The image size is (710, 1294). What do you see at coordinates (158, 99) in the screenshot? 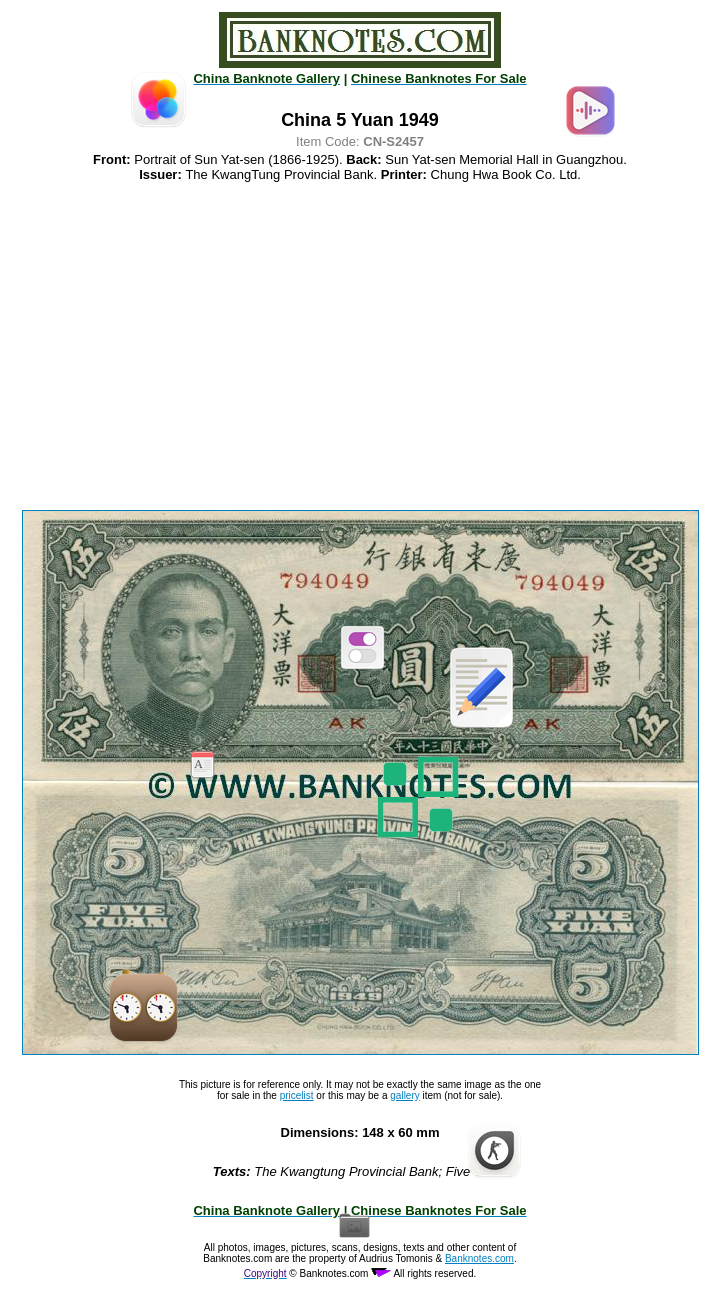
I see `open Game Center app` at bounding box center [158, 99].